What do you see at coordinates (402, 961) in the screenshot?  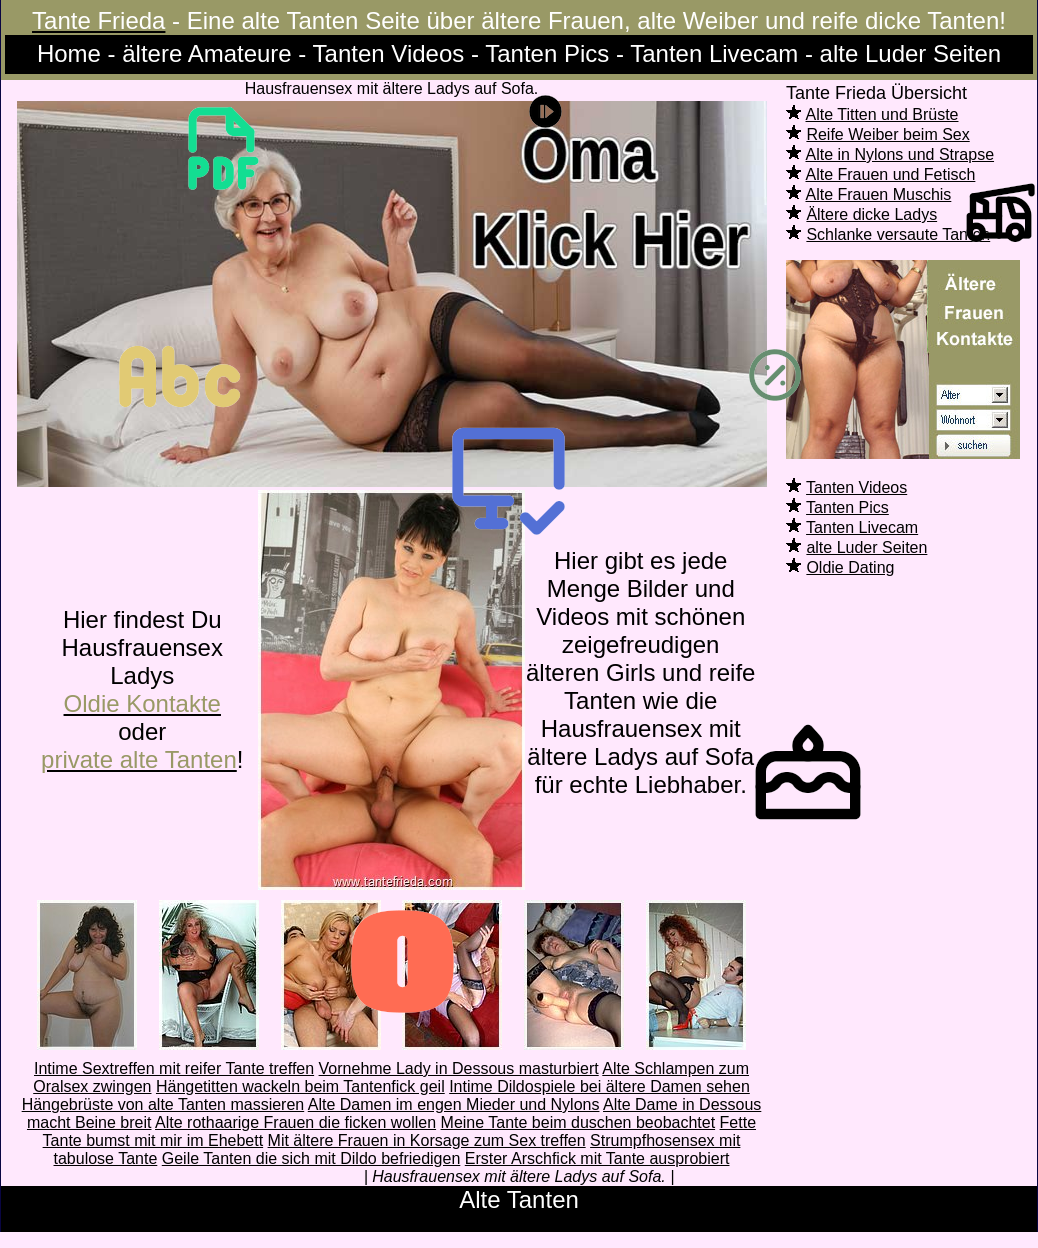 I see `view more information` at bounding box center [402, 961].